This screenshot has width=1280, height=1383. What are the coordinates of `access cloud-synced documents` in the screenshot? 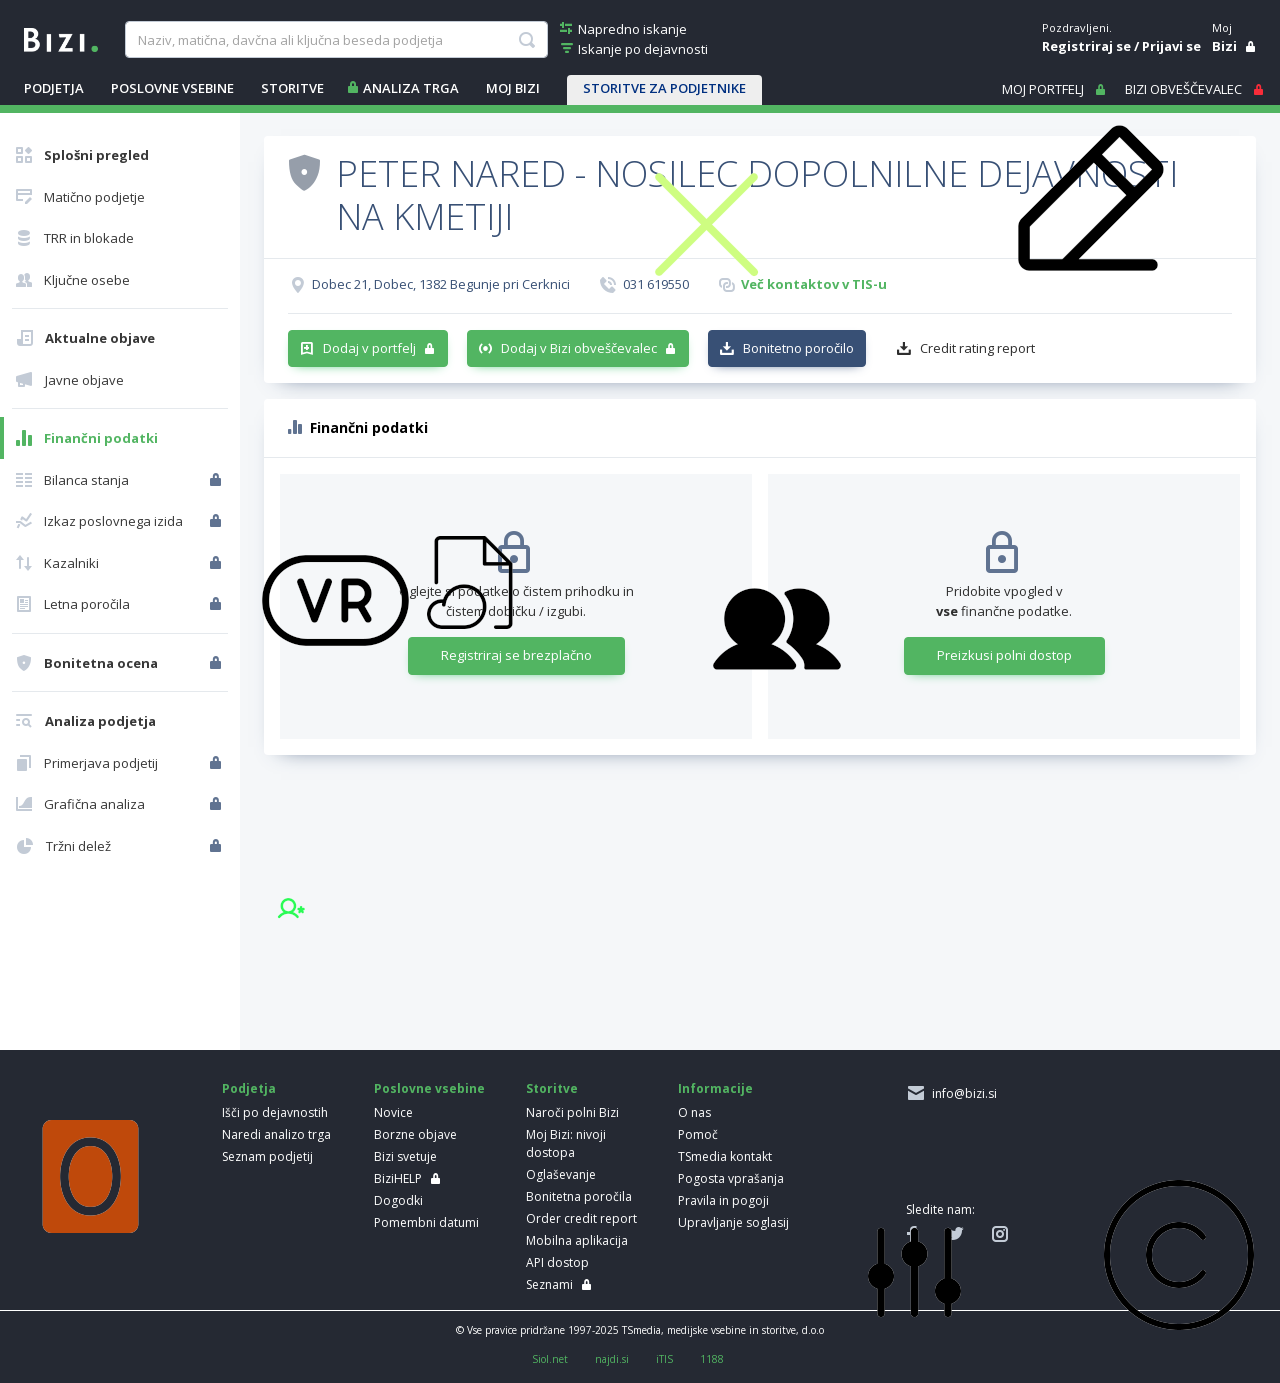 It's located at (473, 582).